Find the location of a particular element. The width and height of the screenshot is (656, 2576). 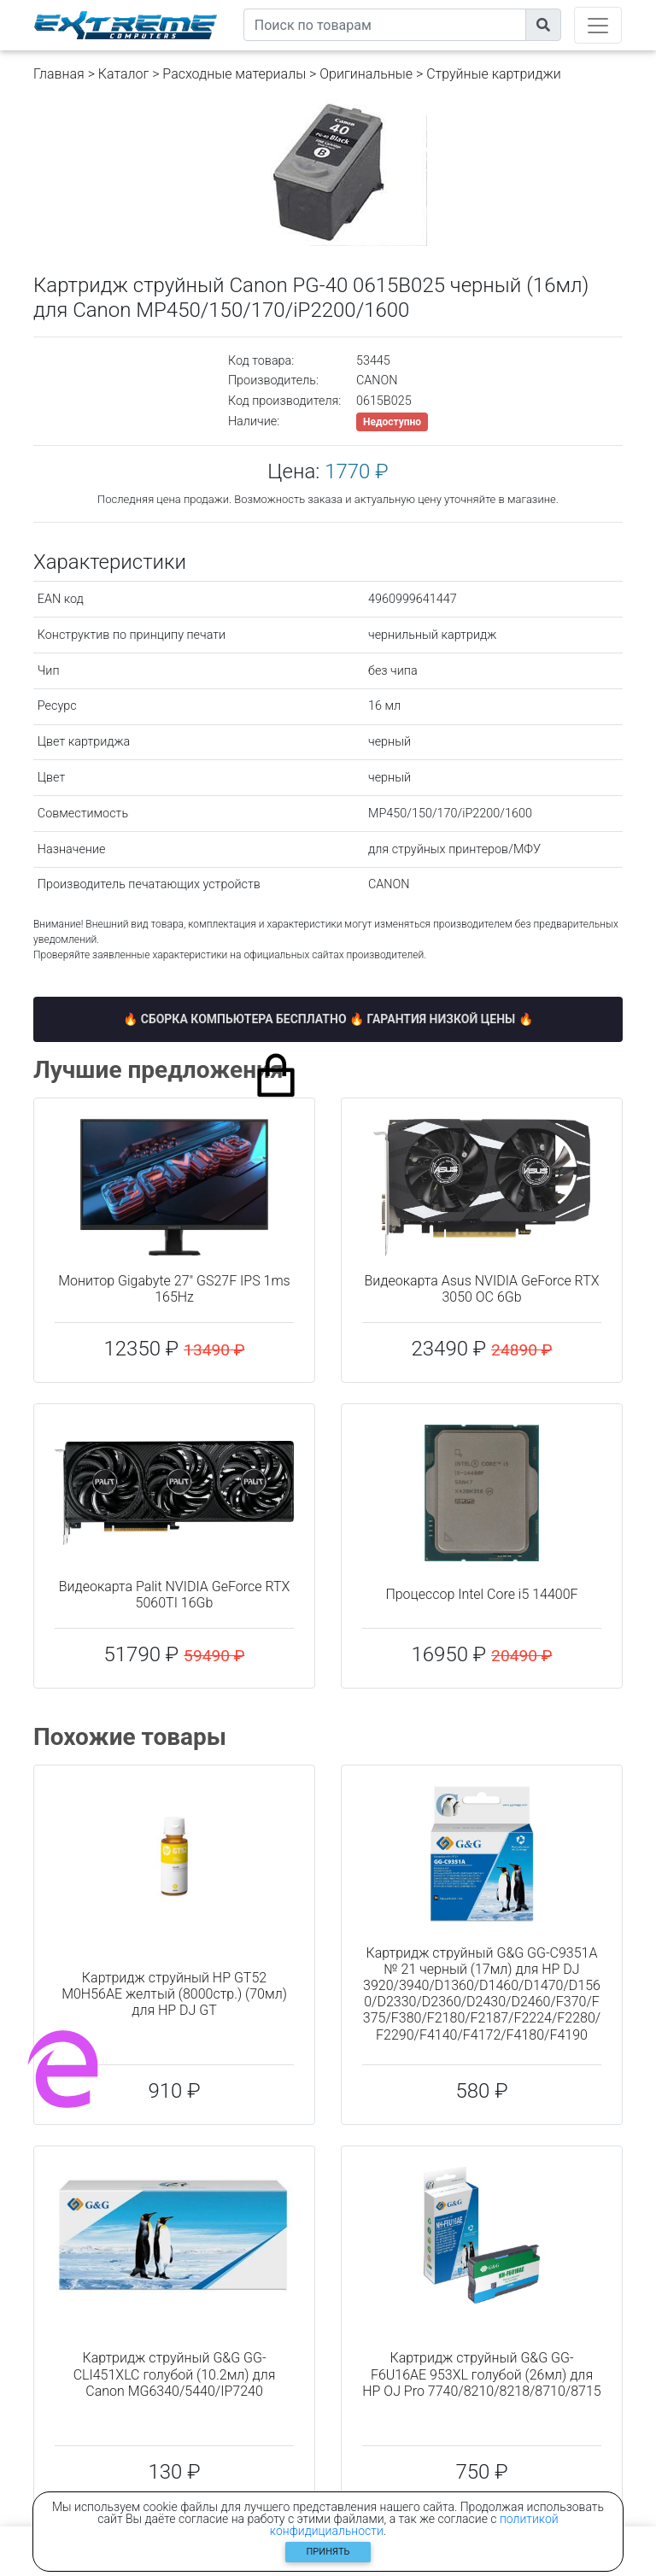

view your shopping cart is located at coordinates (276, 1076).